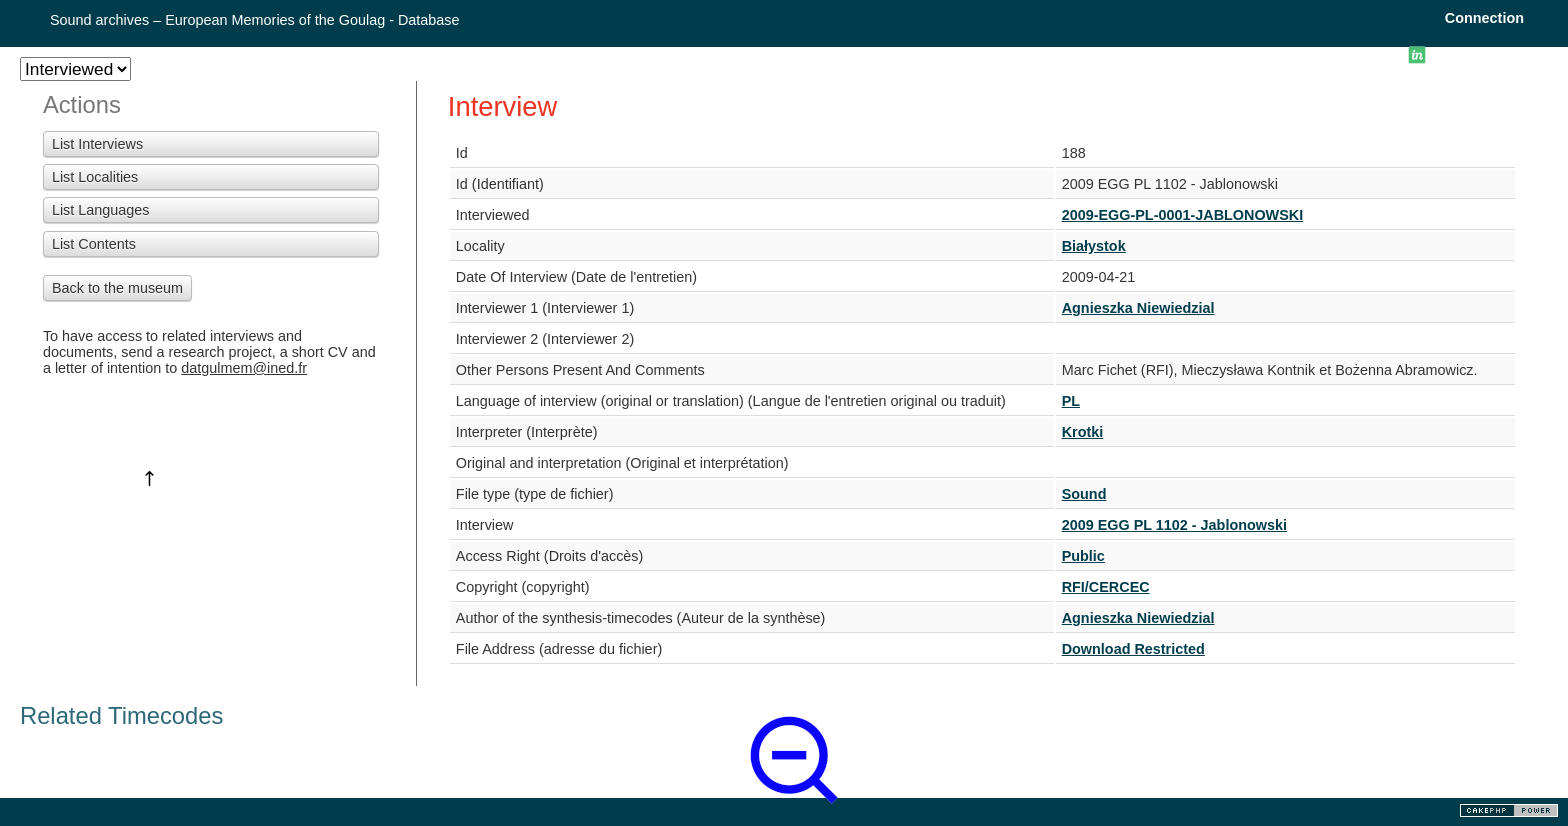 The height and width of the screenshot is (826, 1568). What do you see at coordinates (149, 478) in the screenshot?
I see `scroll to top of page` at bounding box center [149, 478].